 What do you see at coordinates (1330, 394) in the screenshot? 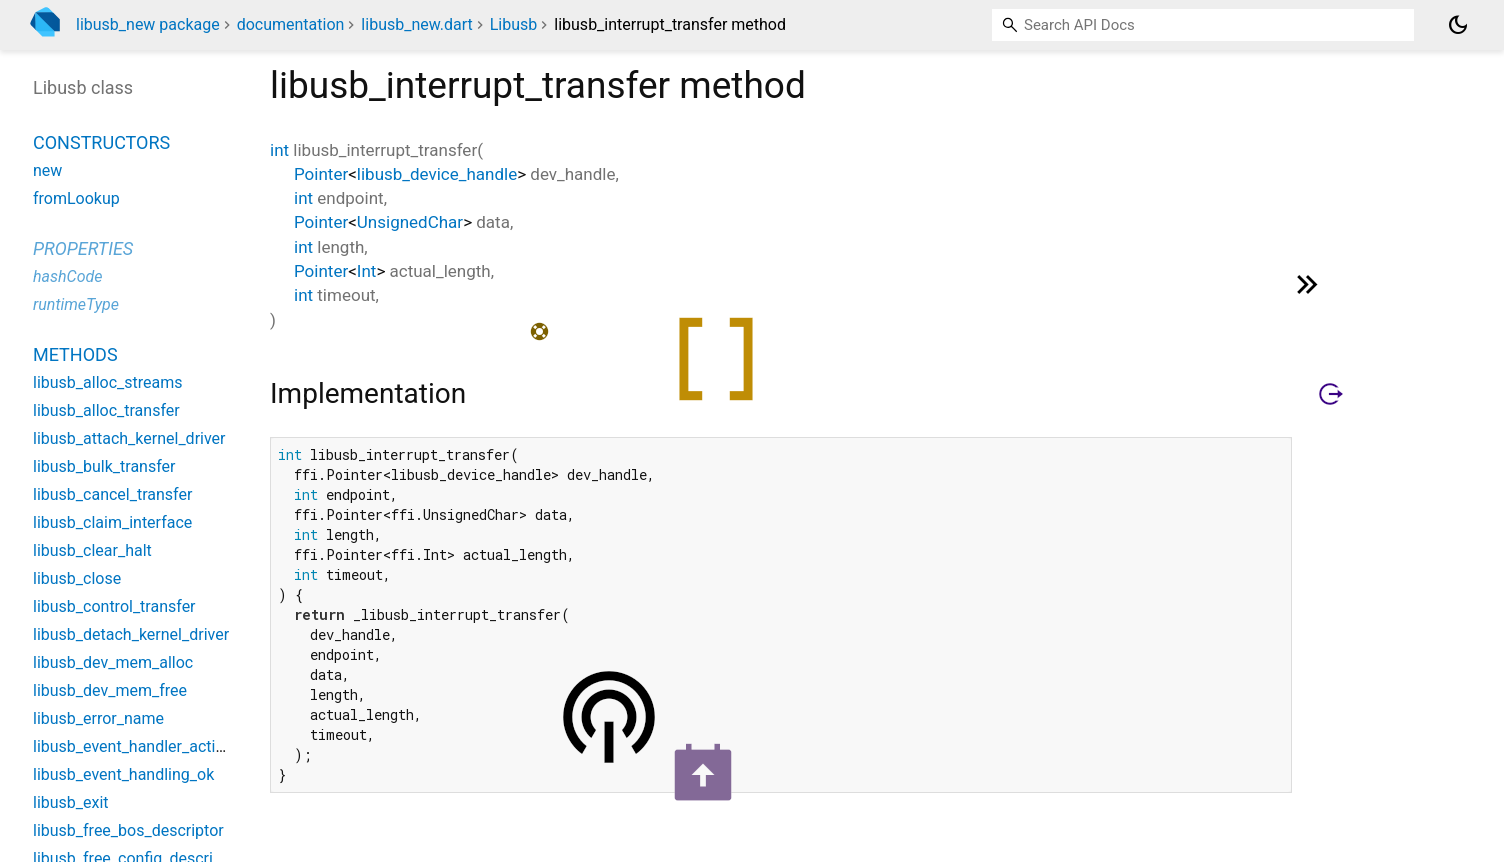
I see `log out of your account` at bounding box center [1330, 394].